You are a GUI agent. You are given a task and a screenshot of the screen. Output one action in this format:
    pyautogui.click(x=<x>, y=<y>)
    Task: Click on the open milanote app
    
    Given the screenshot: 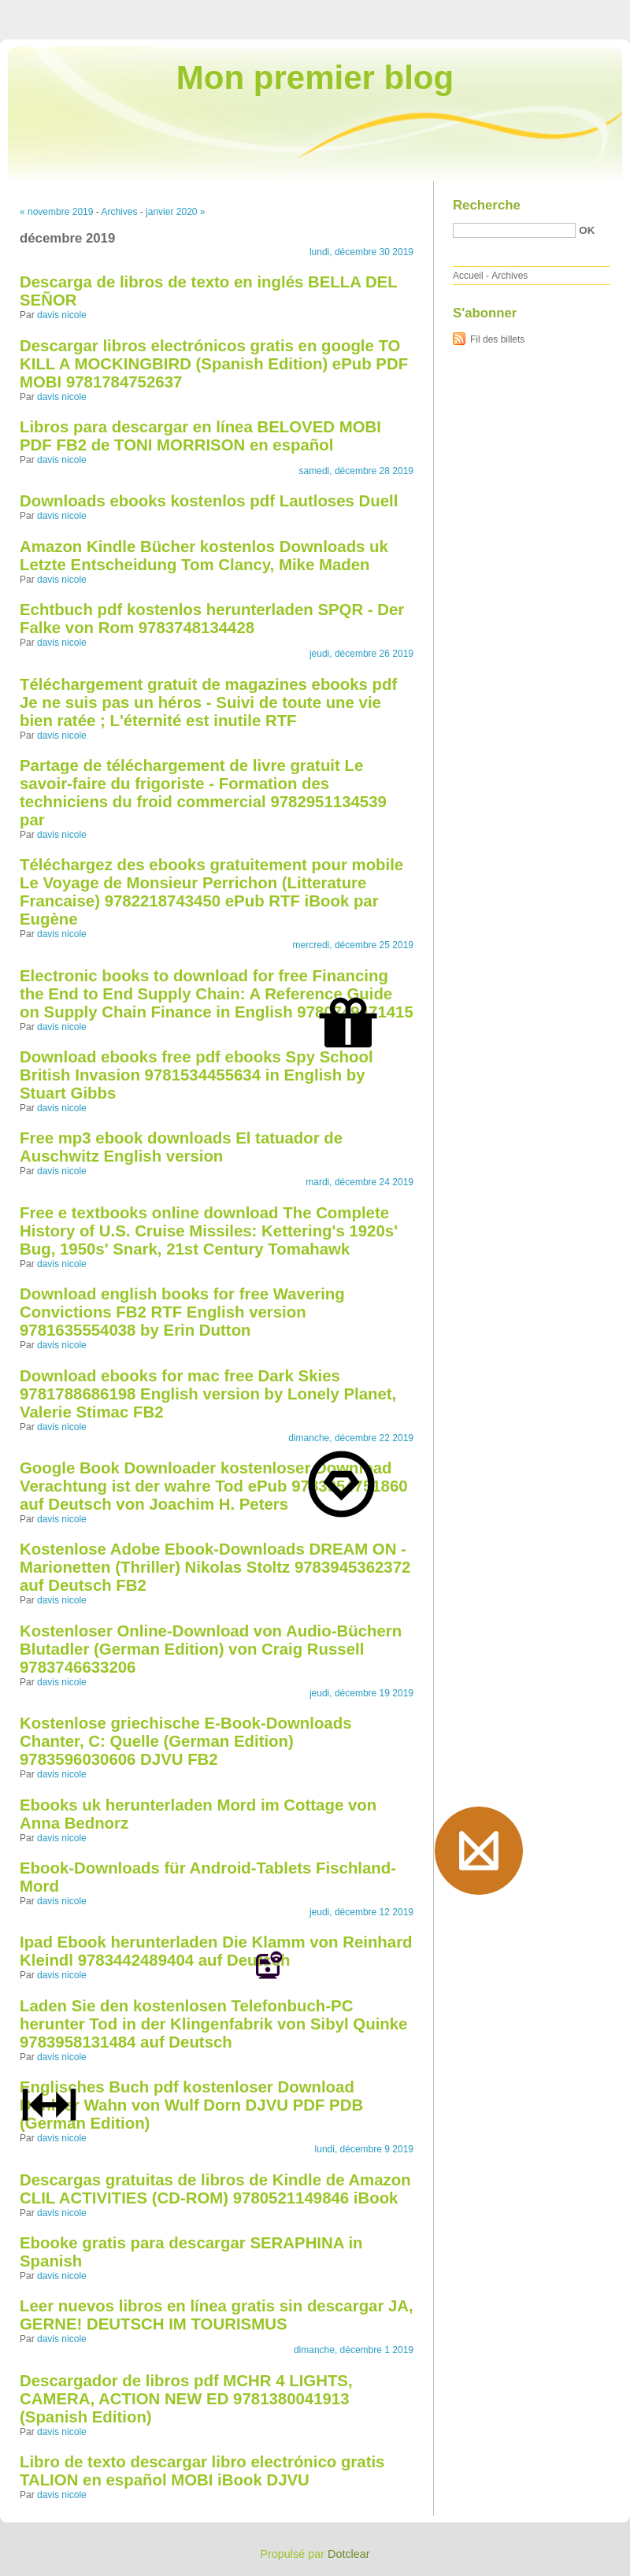 What is the action you would take?
    pyautogui.click(x=479, y=1851)
    